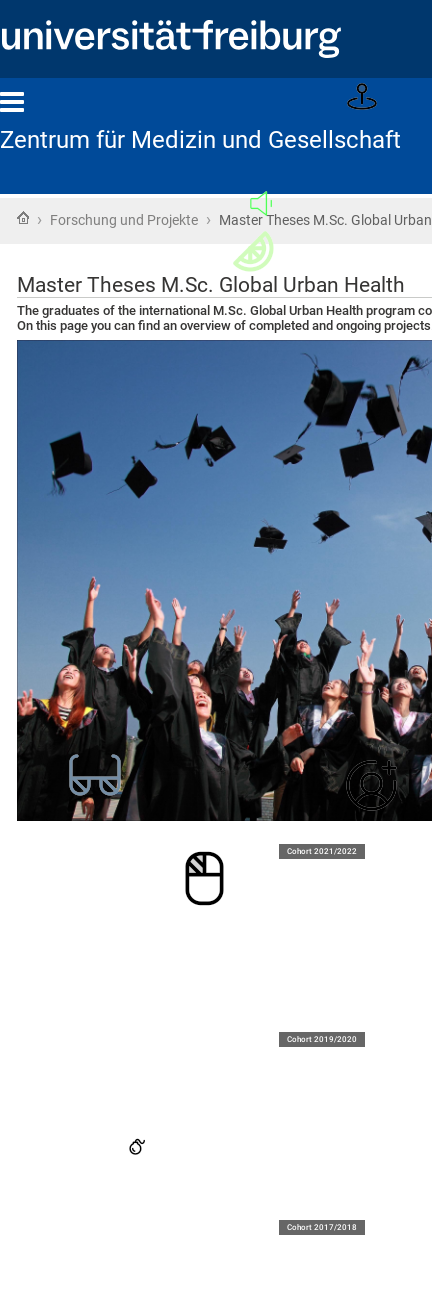 The height and width of the screenshot is (1289, 432). What do you see at coordinates (262, 203) in the screenshot?
I see `adjust volume to low level` at bounding box center [262, 203].